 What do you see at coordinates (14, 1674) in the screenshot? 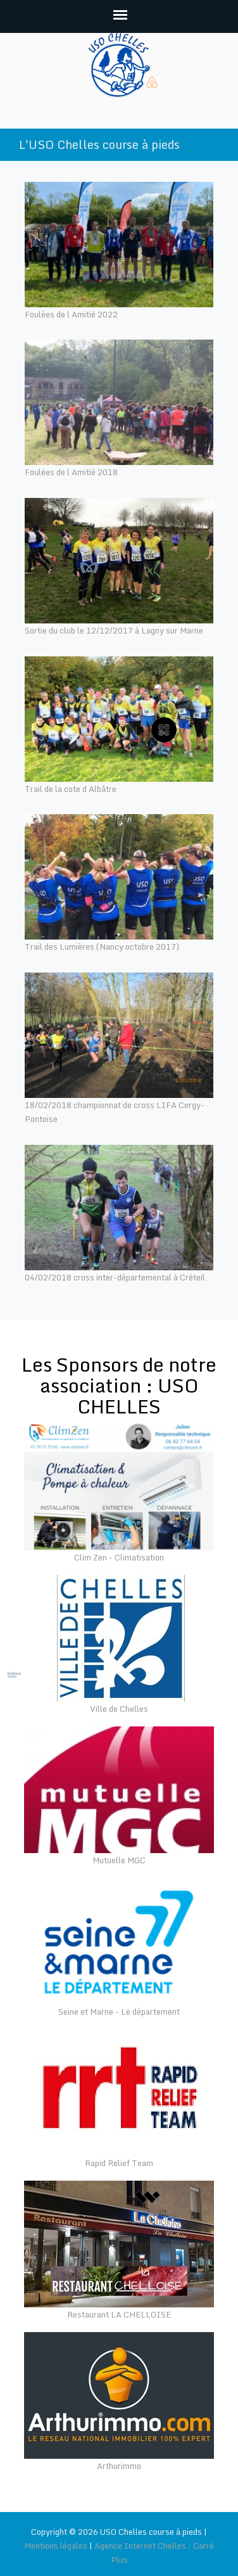
I see `Goldman Sachs company logo` at bounding box center [14, 1674].